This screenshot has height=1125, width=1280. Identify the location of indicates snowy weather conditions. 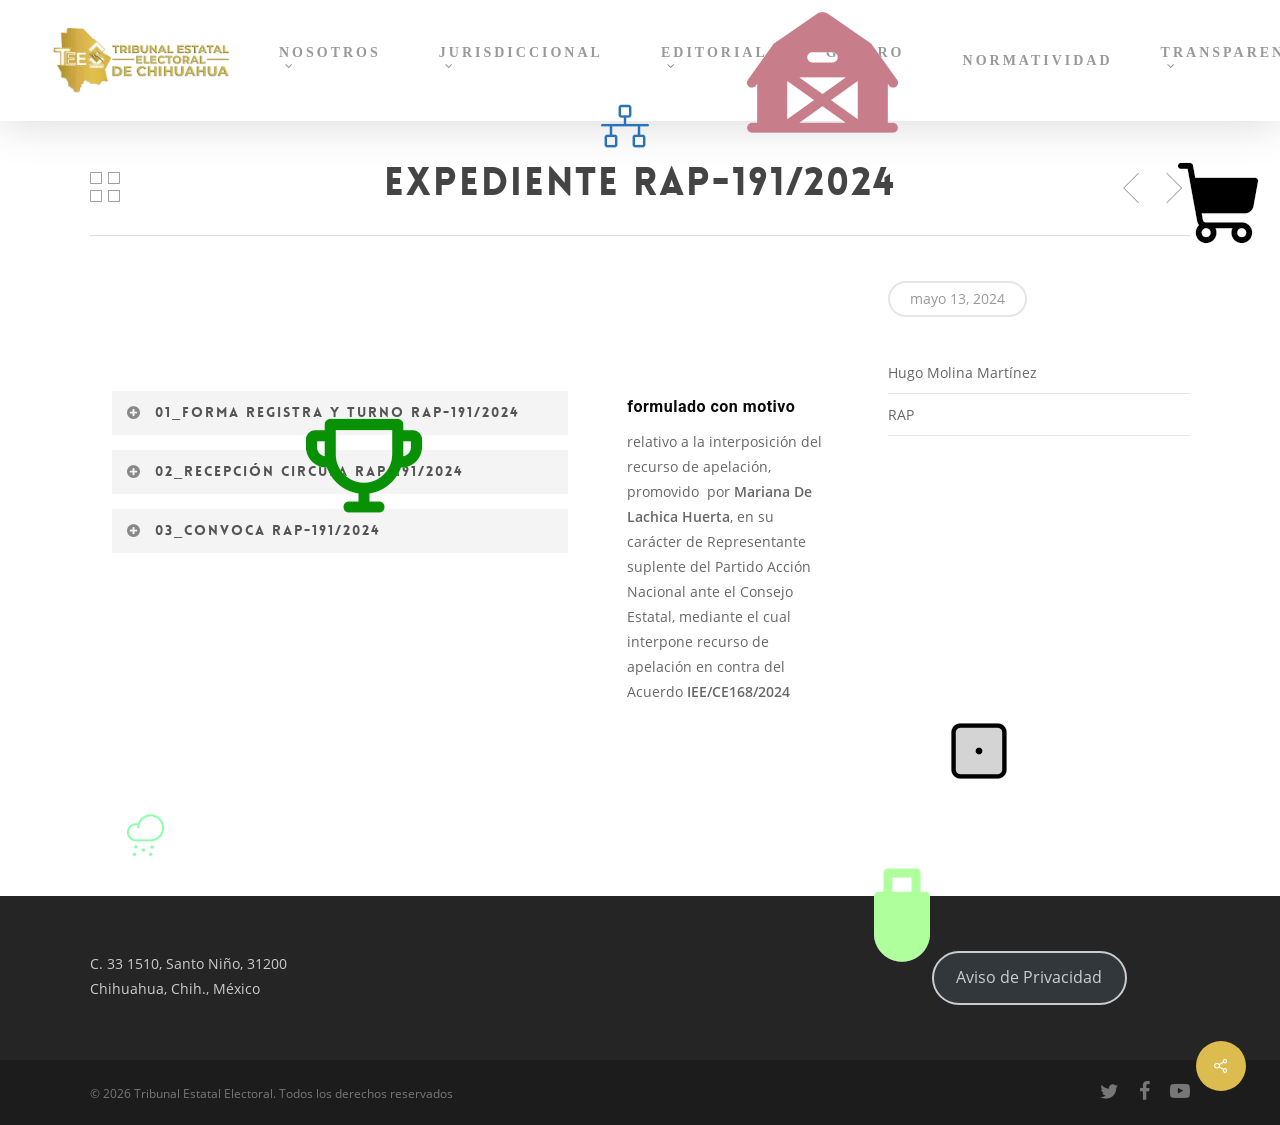
(145, 834).